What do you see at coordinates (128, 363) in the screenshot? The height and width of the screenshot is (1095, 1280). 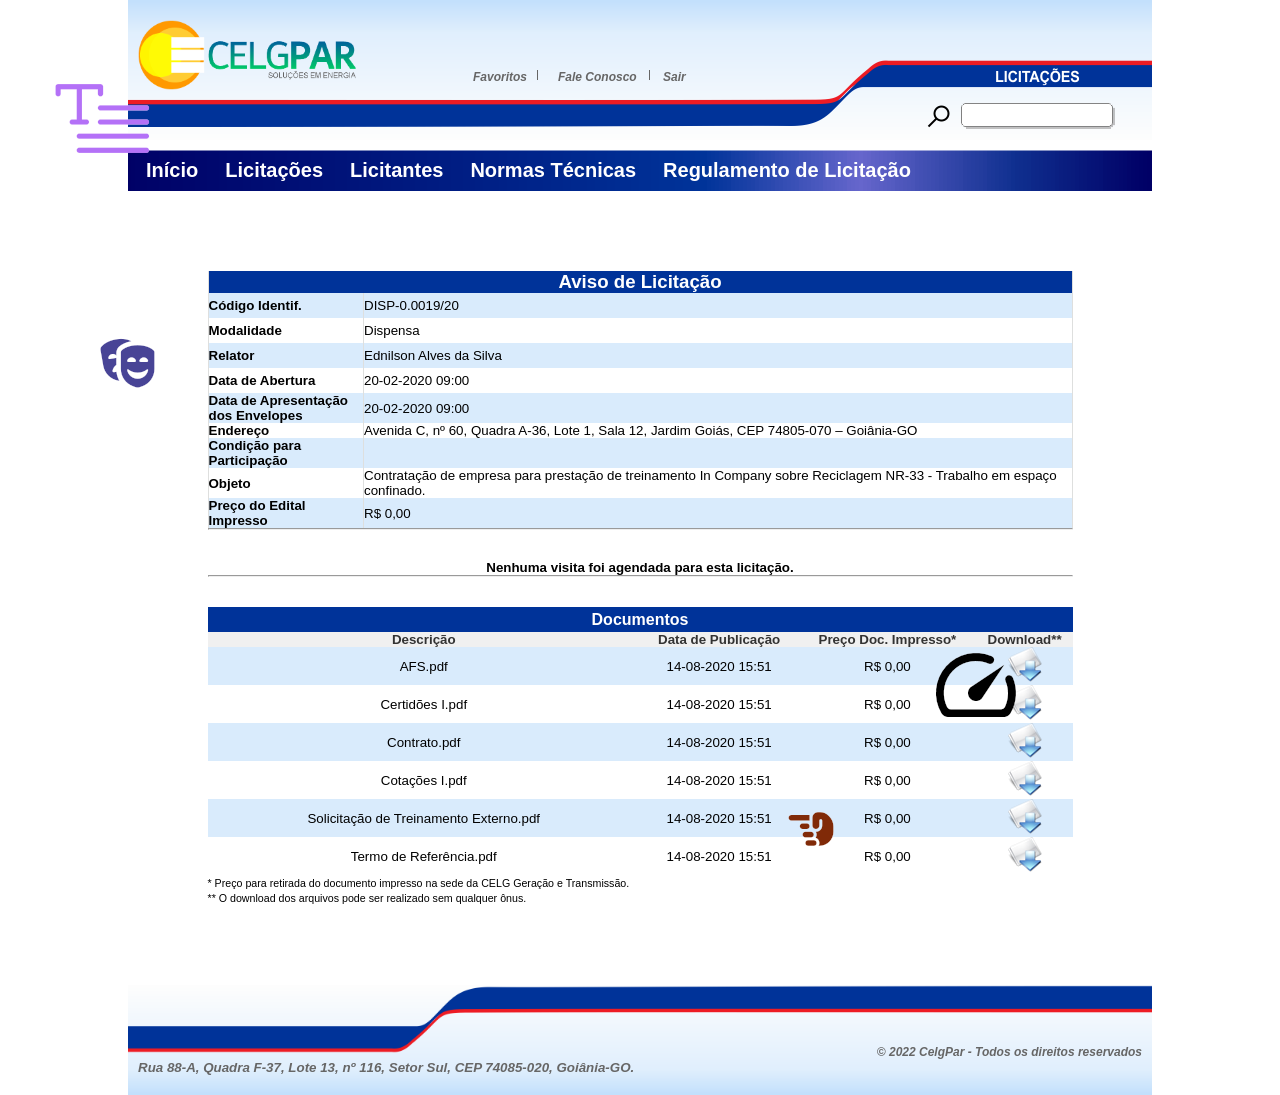 I see `access theater or entertainment options` at bounding box center [128, 363].